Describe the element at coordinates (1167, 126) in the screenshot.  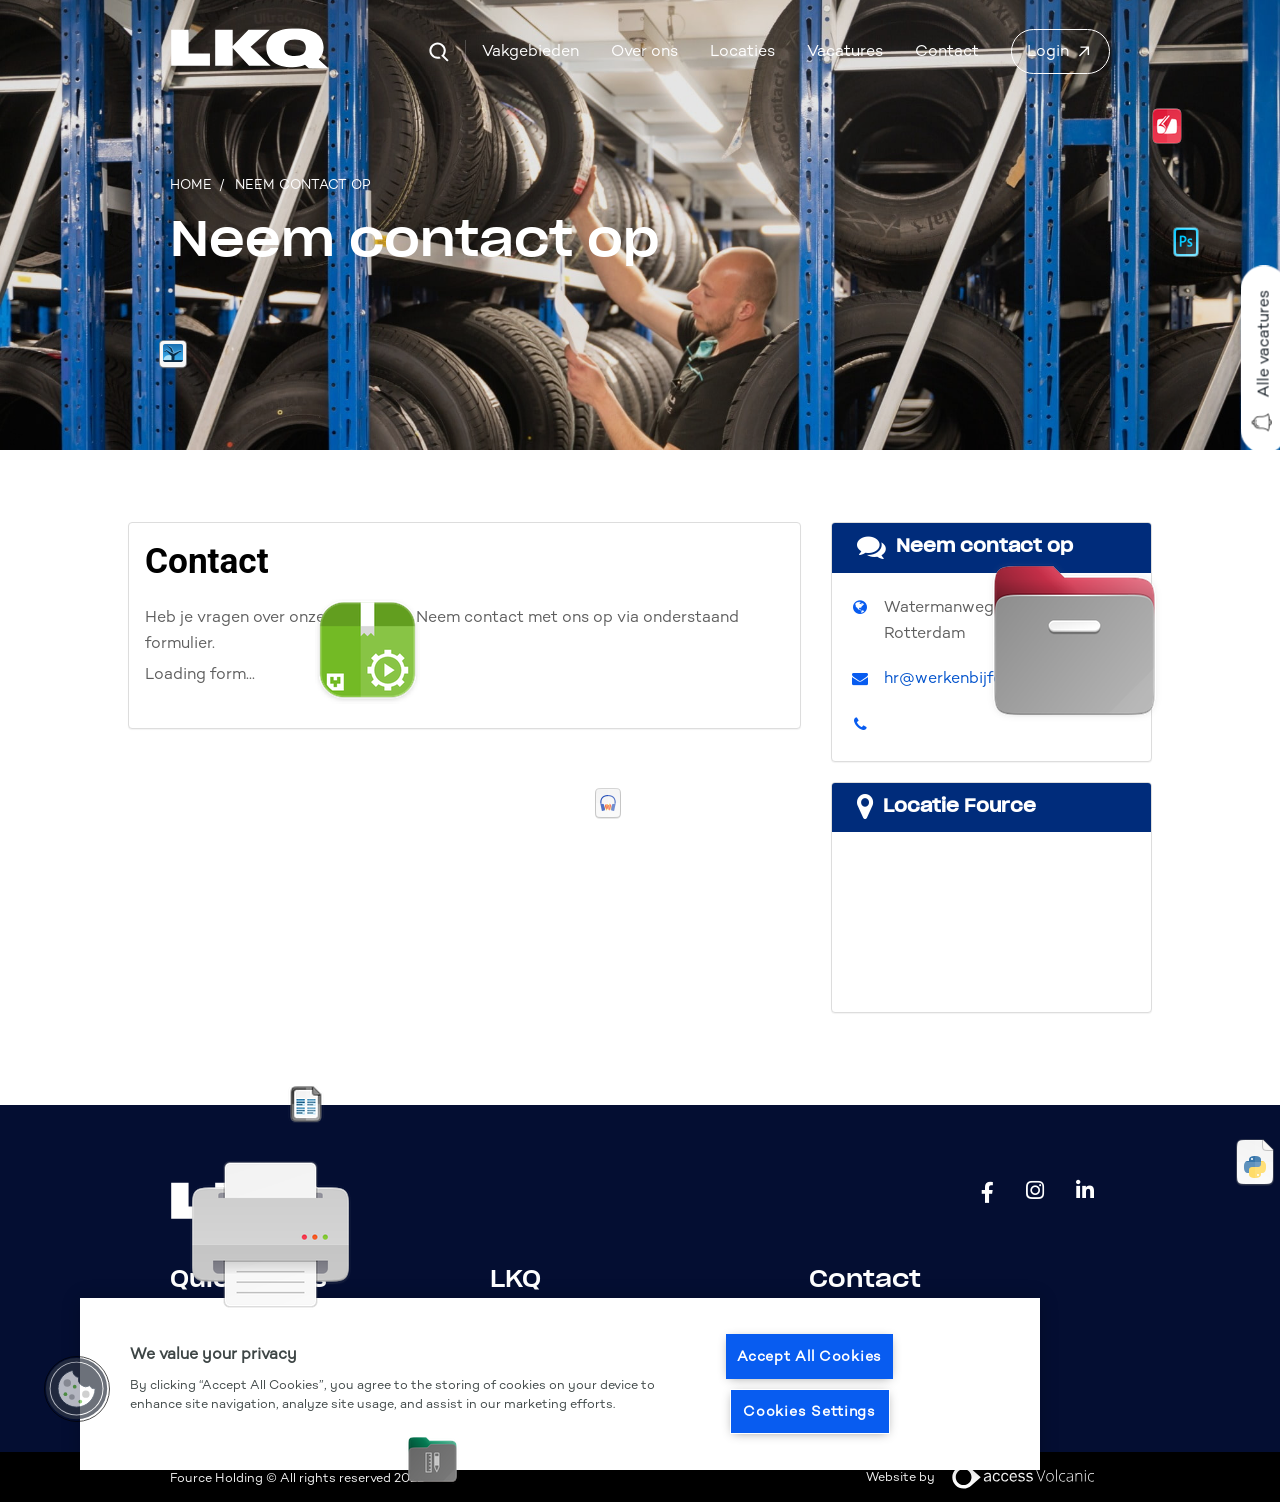
I see `an eps vector file type indicator` at that location.